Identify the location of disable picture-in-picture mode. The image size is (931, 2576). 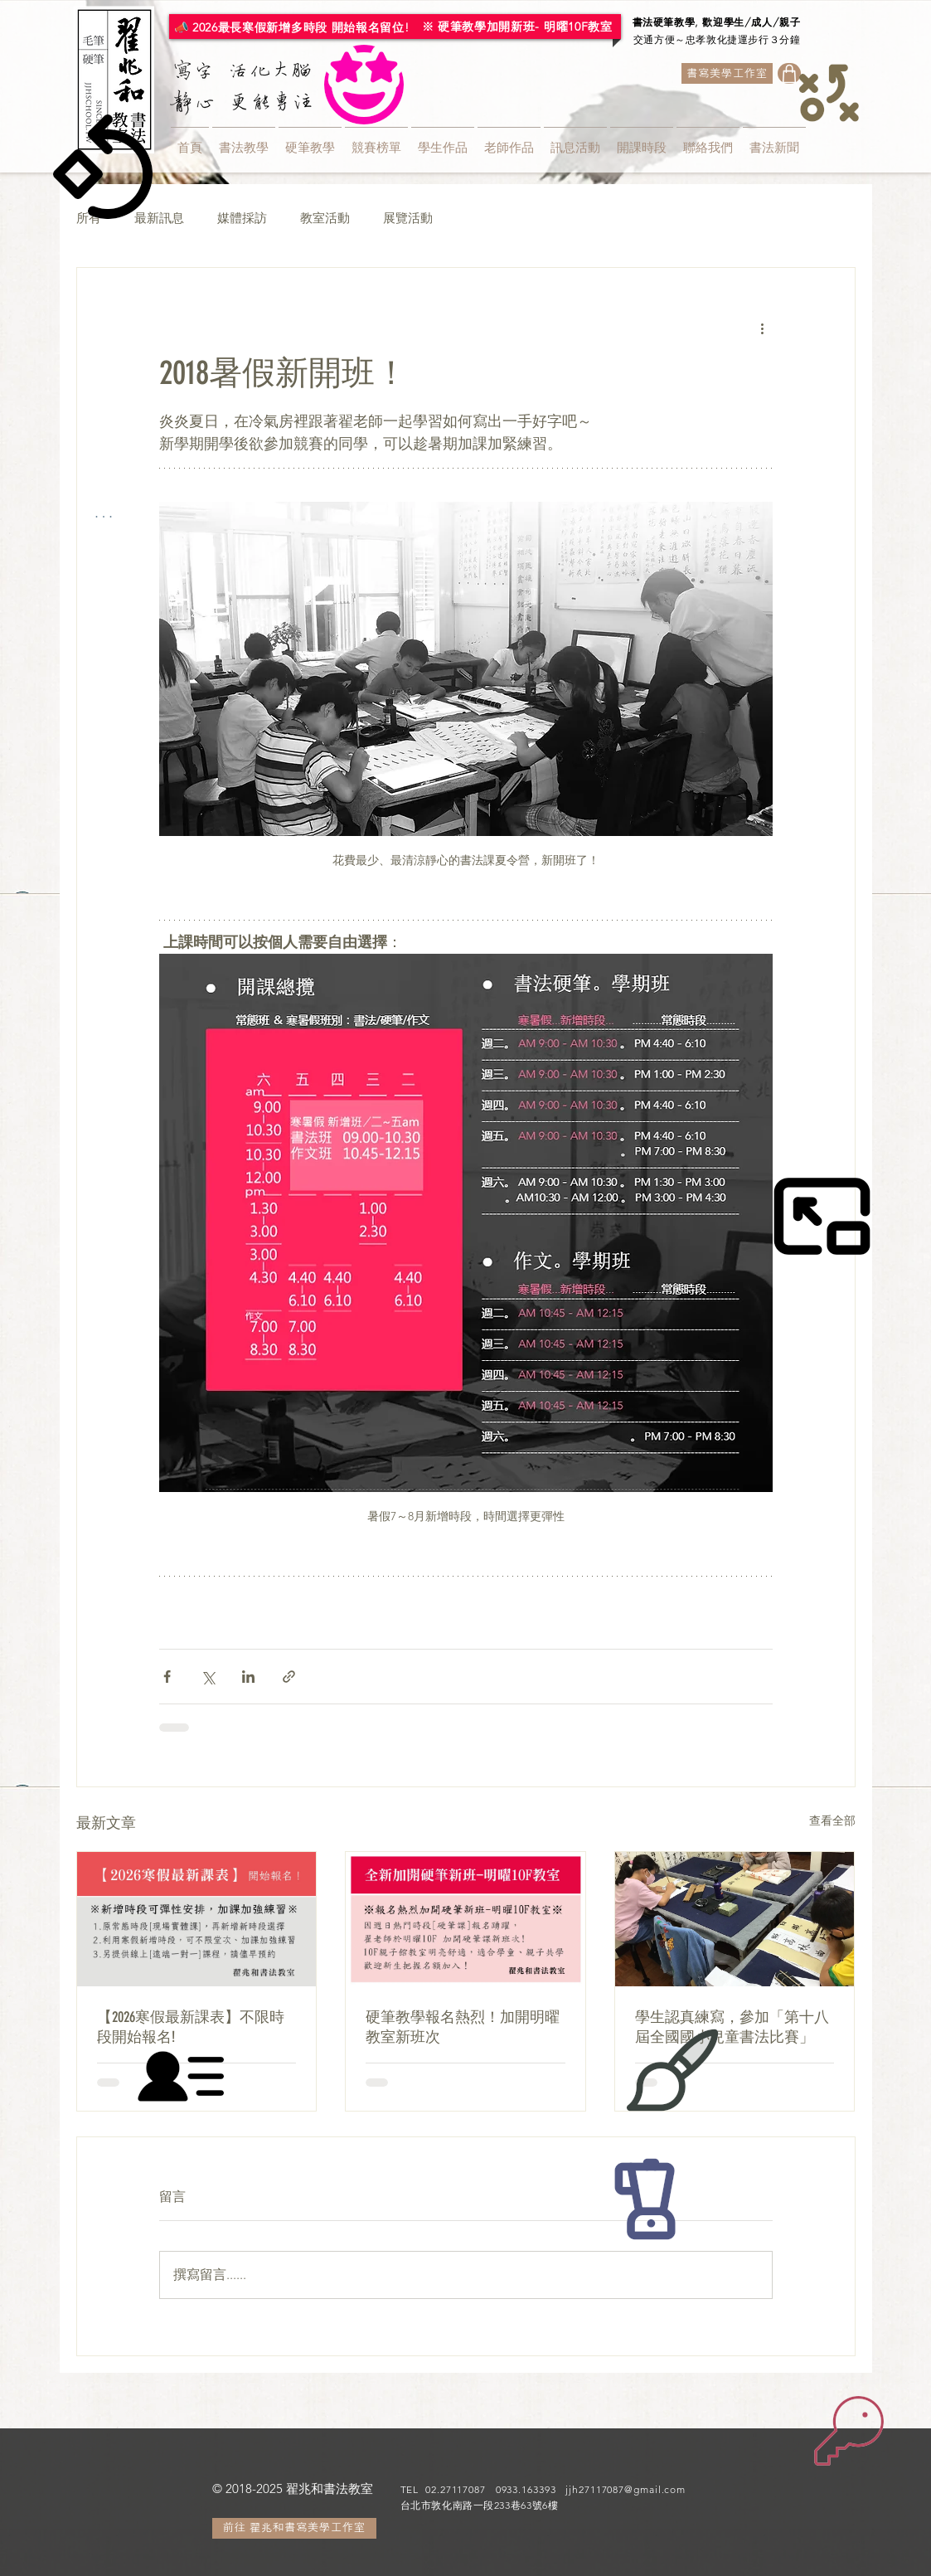
(822, 1216).